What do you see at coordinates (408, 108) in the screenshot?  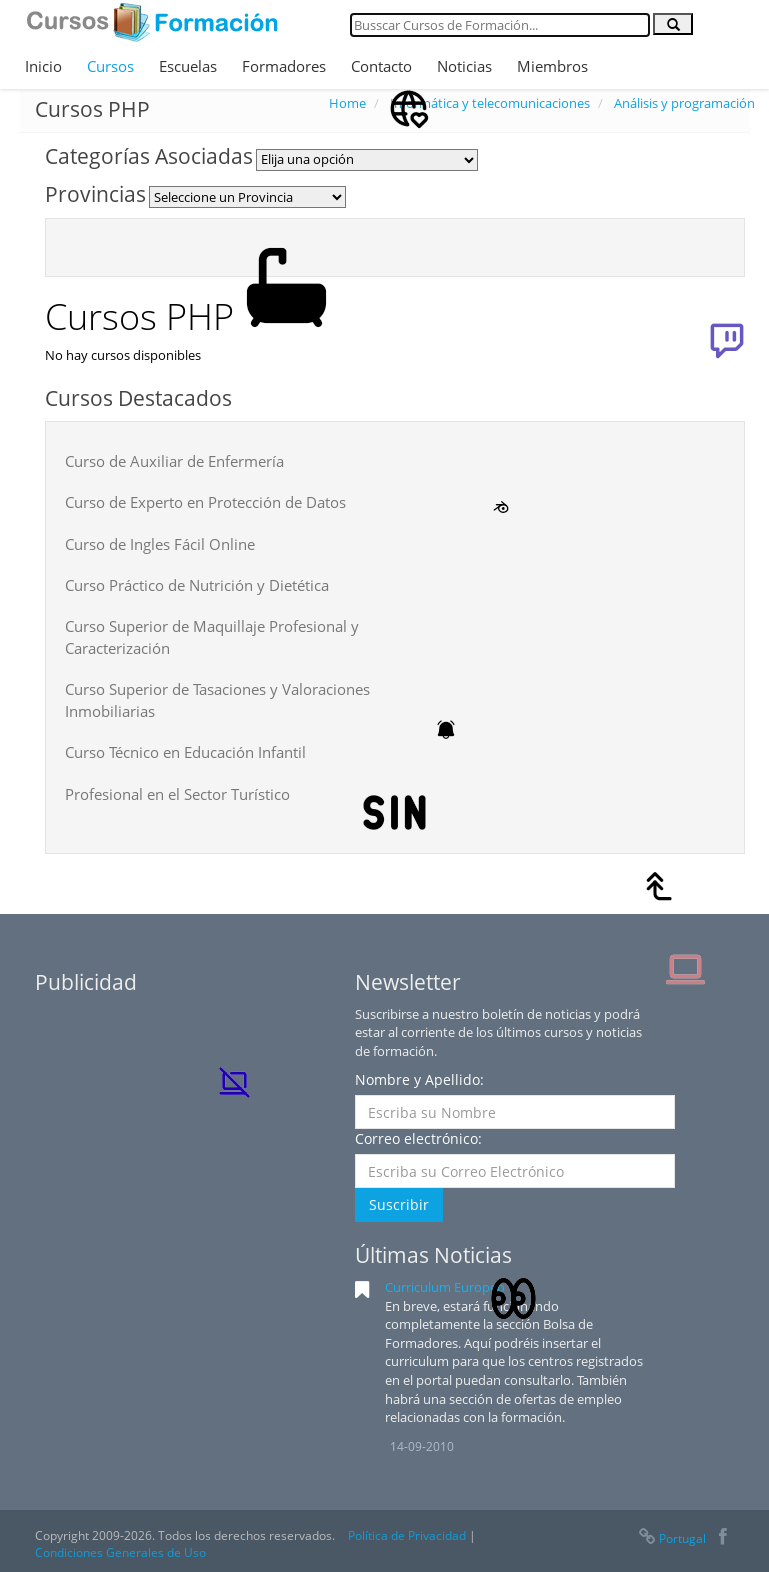 I see `support global causes or charities` at bounding box center [408, 108].